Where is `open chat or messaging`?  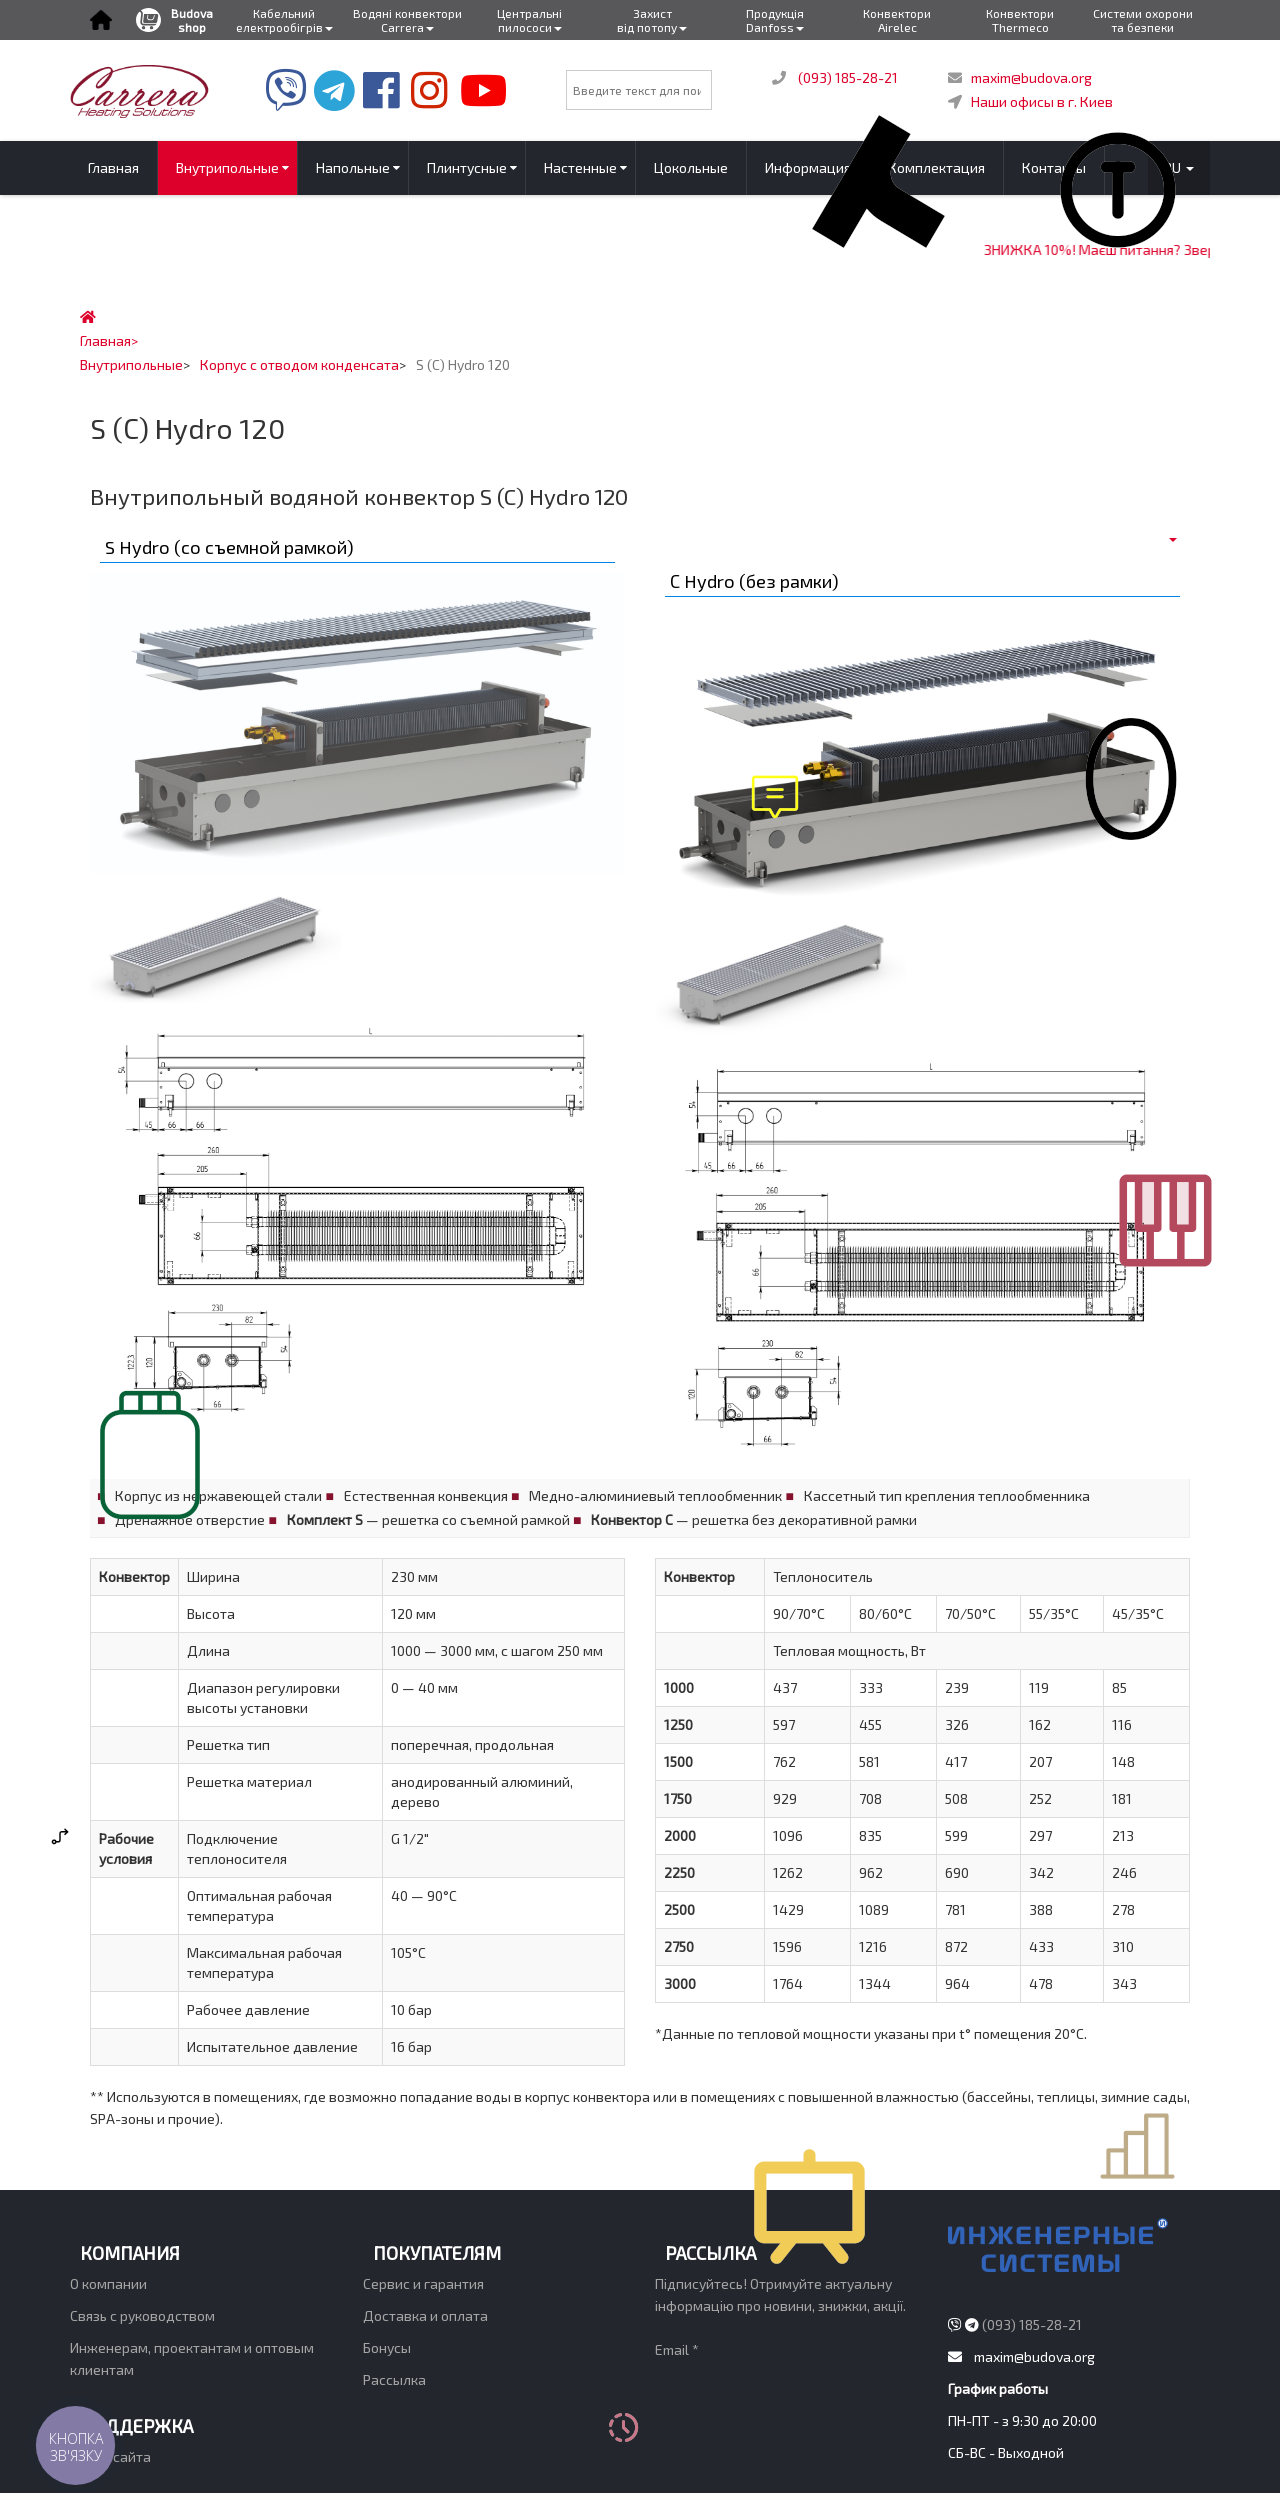 open chat or messaging is located at coordinates (775, 795).